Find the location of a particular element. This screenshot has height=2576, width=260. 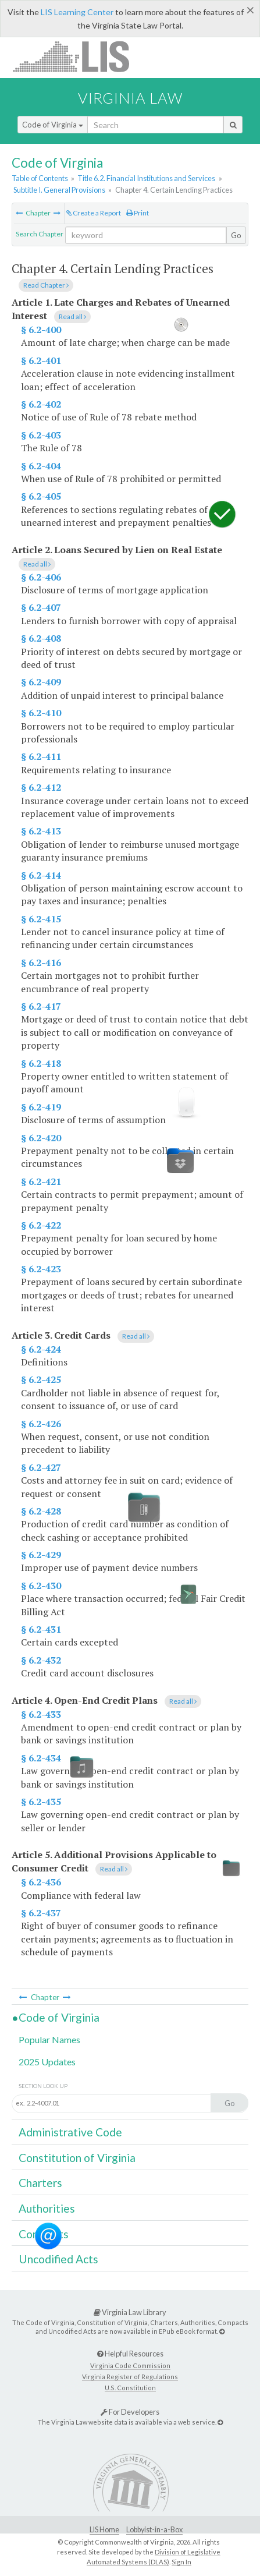

indicates file has been successfully synced is located at coordinates (222, 514).